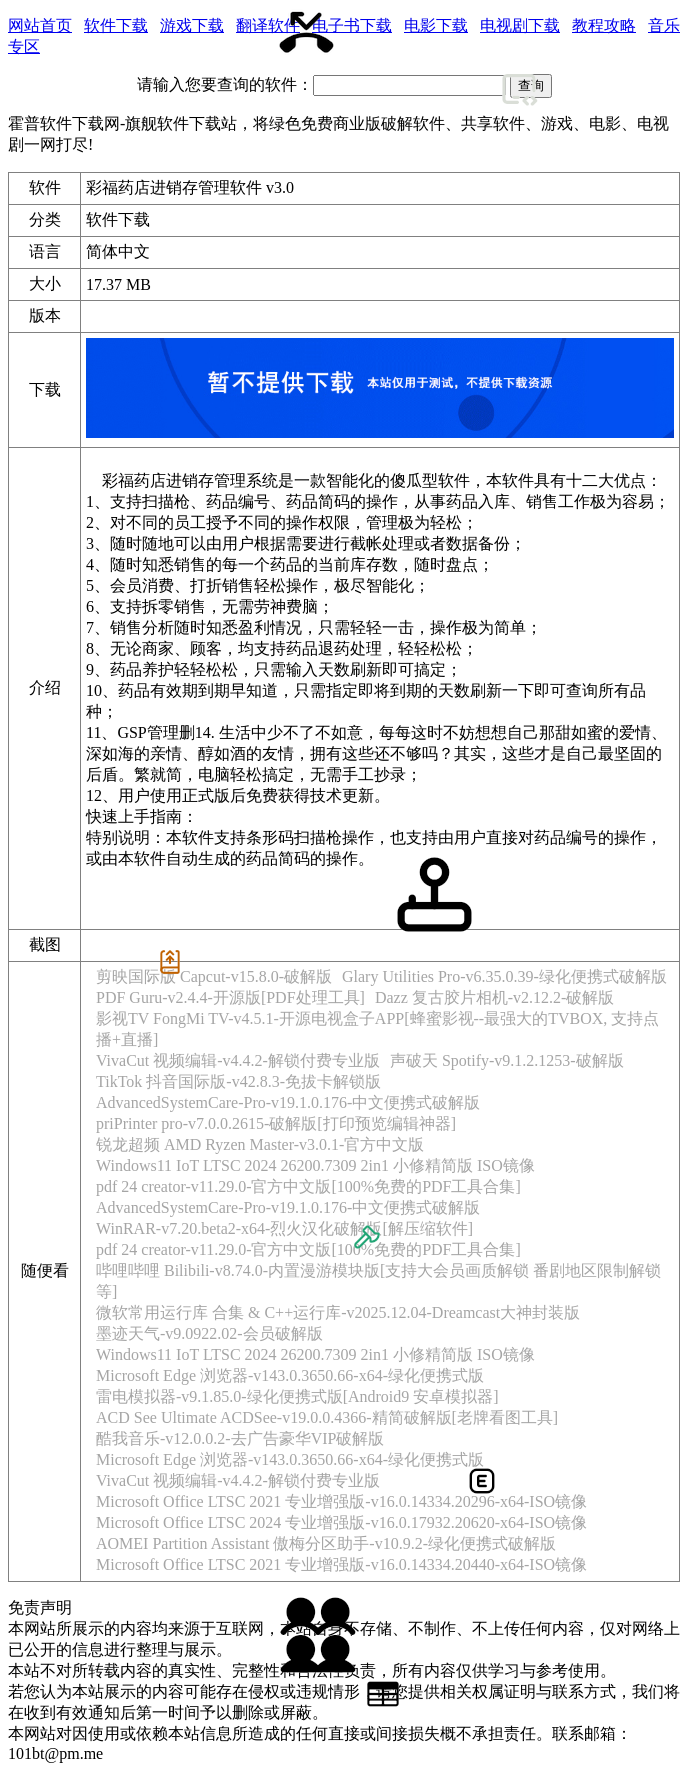  I want to click on access game controller settings, so click(434, 894).